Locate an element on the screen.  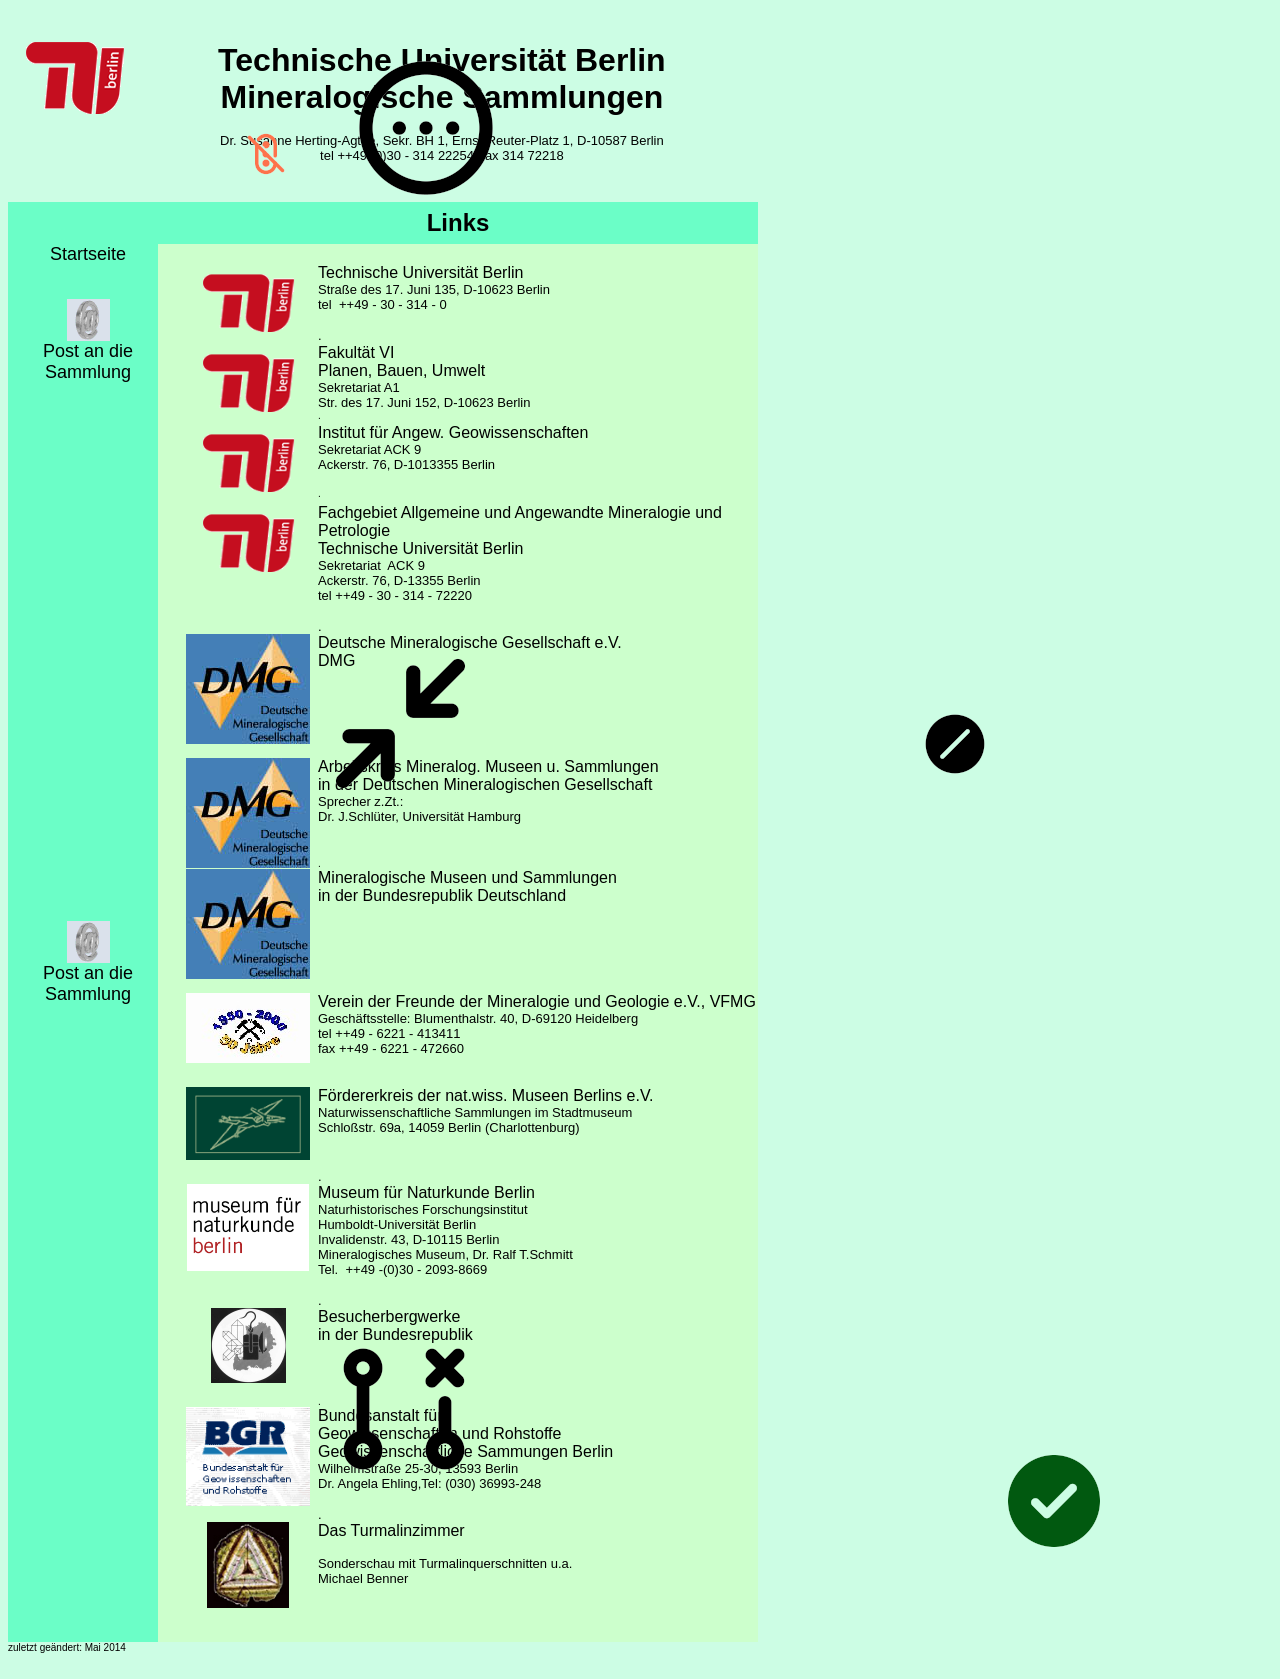
indicates a closed or rejected pull request is located at coordinates (404, 1409).